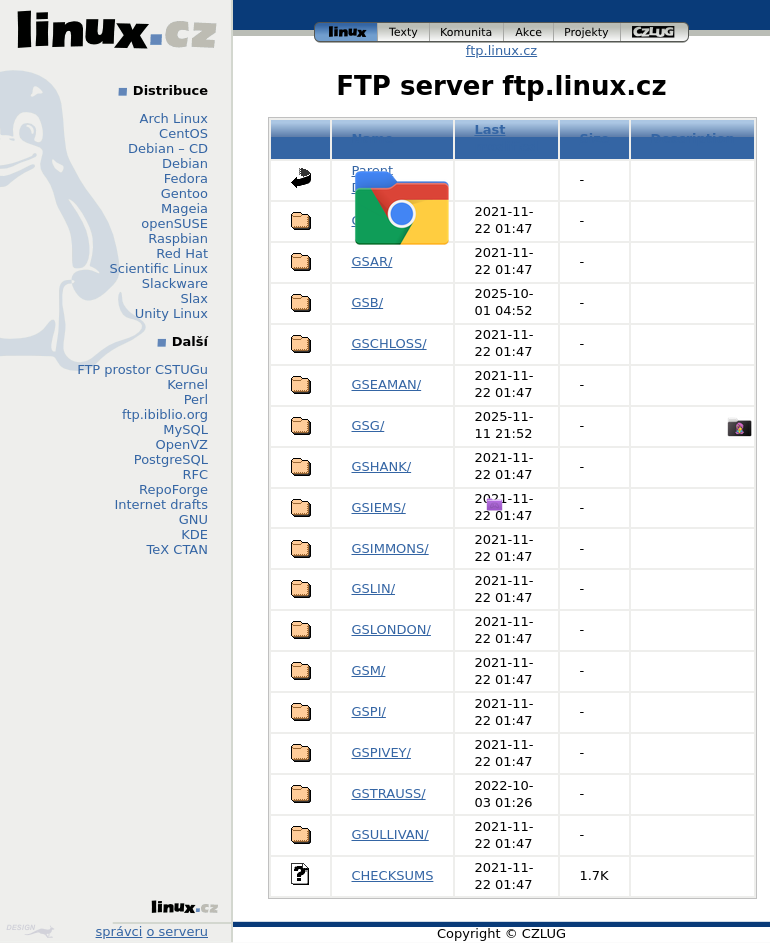 This screenshot has height=943, width=770. Describe the element at coordinates (494, 504) in the screenshot. I see `open your games folder` at that location.